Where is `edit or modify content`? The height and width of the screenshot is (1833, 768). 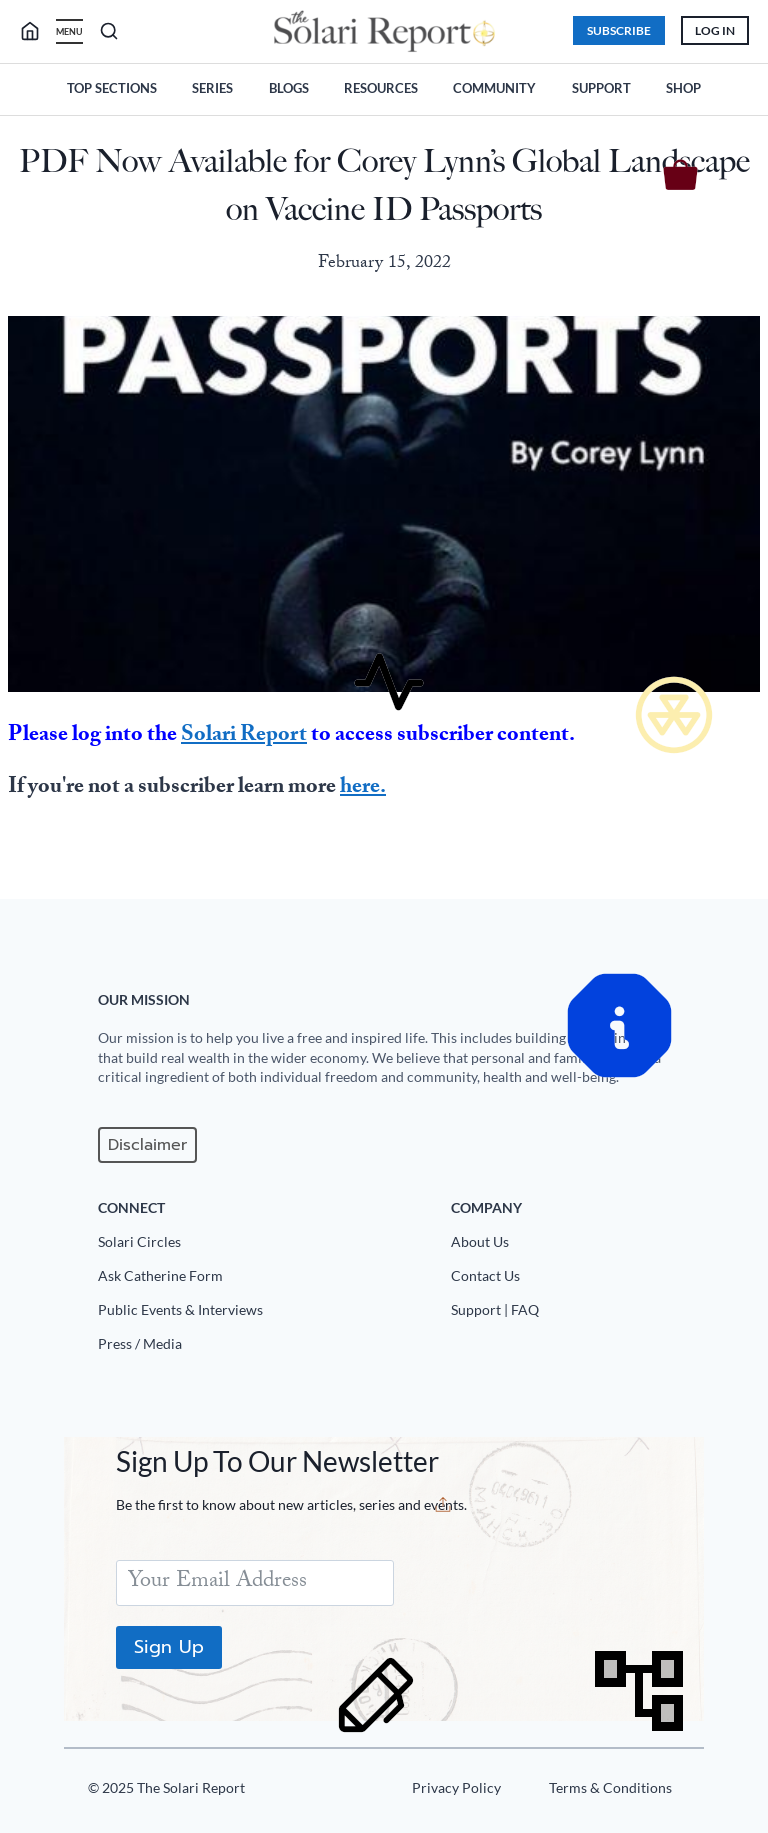 edit or modify content is located at coordinates (374, 1696).